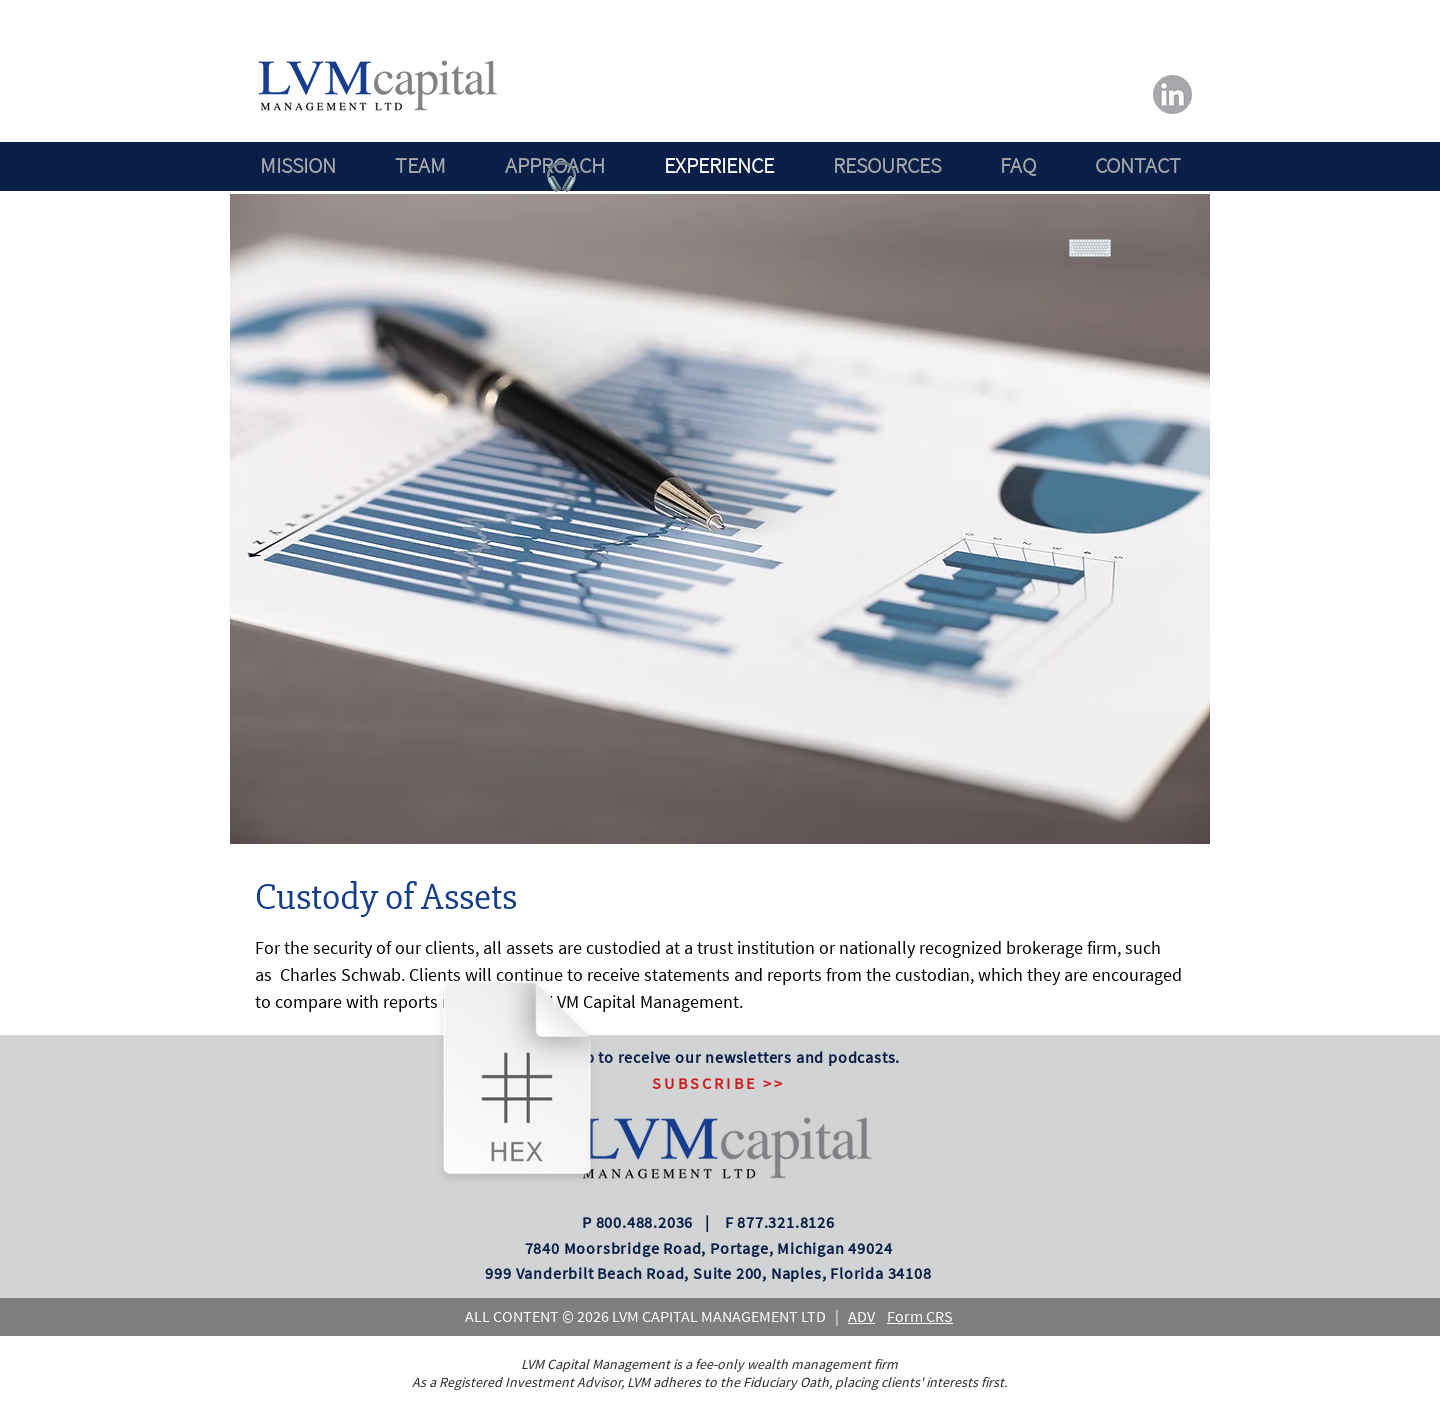 Image resolution: width=1440 pixels, height=1412 pixels. I want to click on open a hexadecimal data file, so click(517, 1082).